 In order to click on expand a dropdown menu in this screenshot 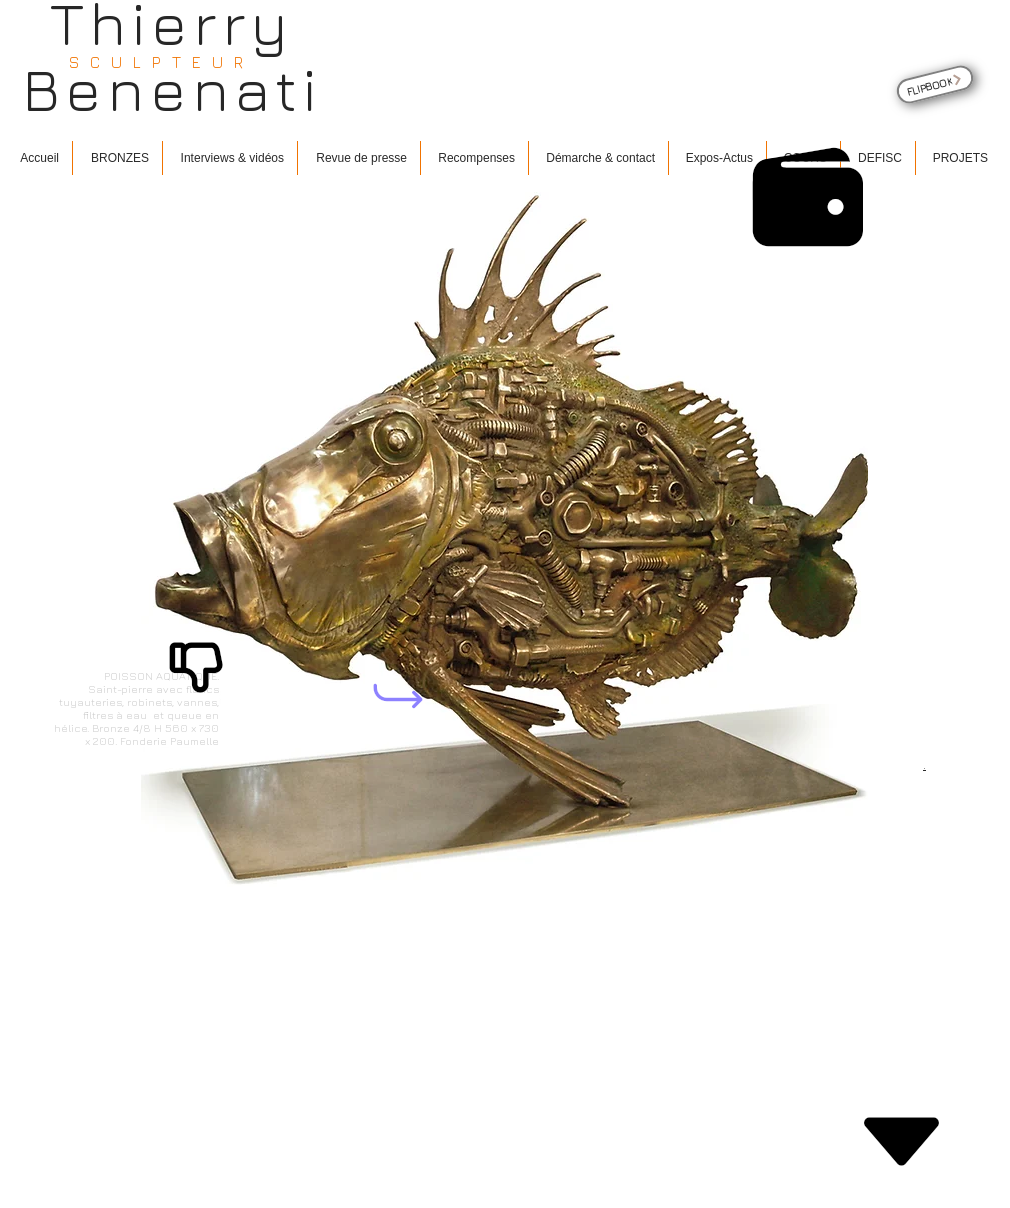, I will do `click(901, 1141)`.